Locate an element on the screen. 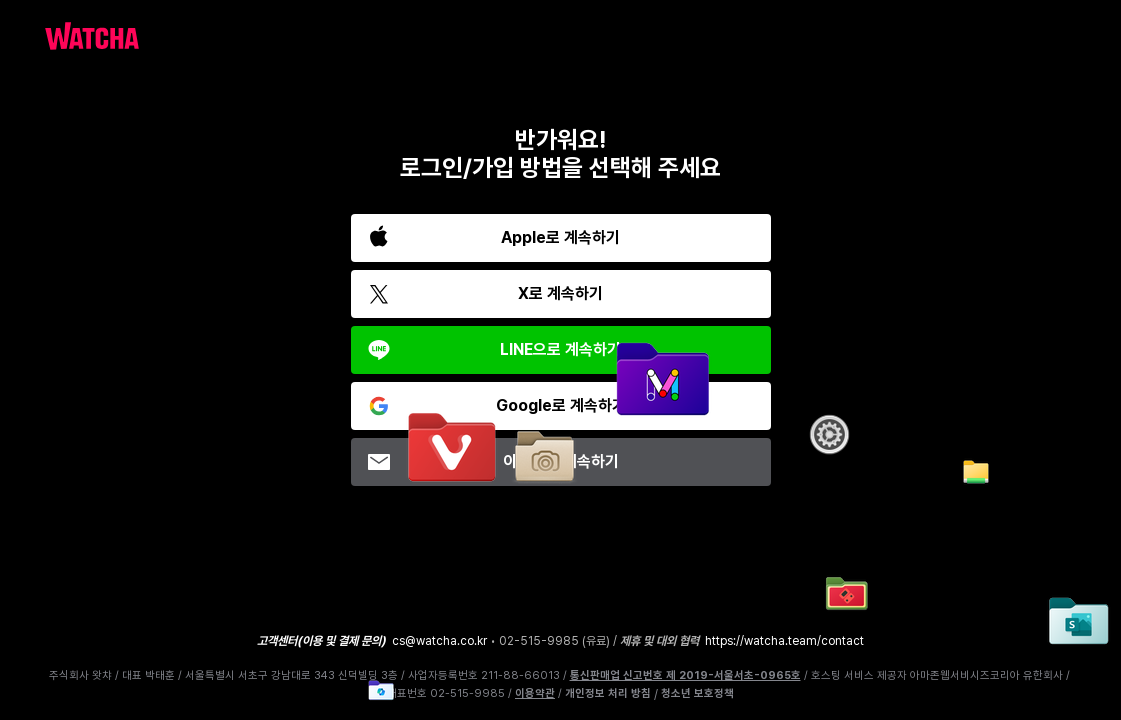 This screenshot has height=720, width=1121. open melonDS emulator files folder is located at coordinates (846, 594).